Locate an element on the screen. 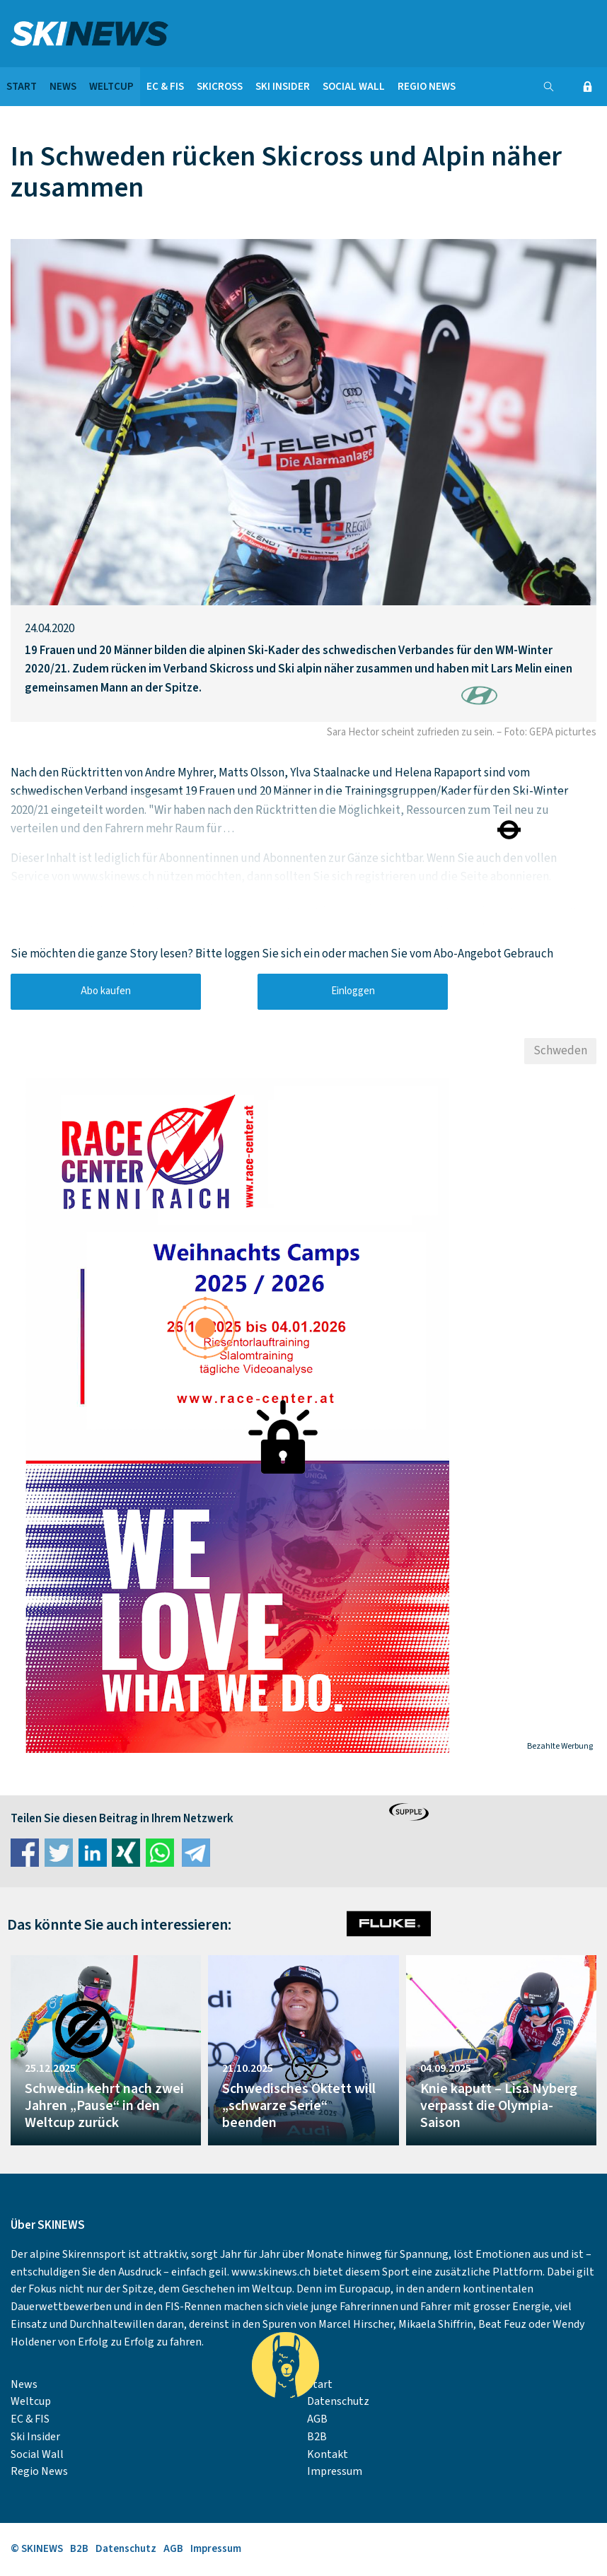 Image resolution: width=607 pixels, height=2576 pixels. transport for london official logo is located at coordinates (509, 829).